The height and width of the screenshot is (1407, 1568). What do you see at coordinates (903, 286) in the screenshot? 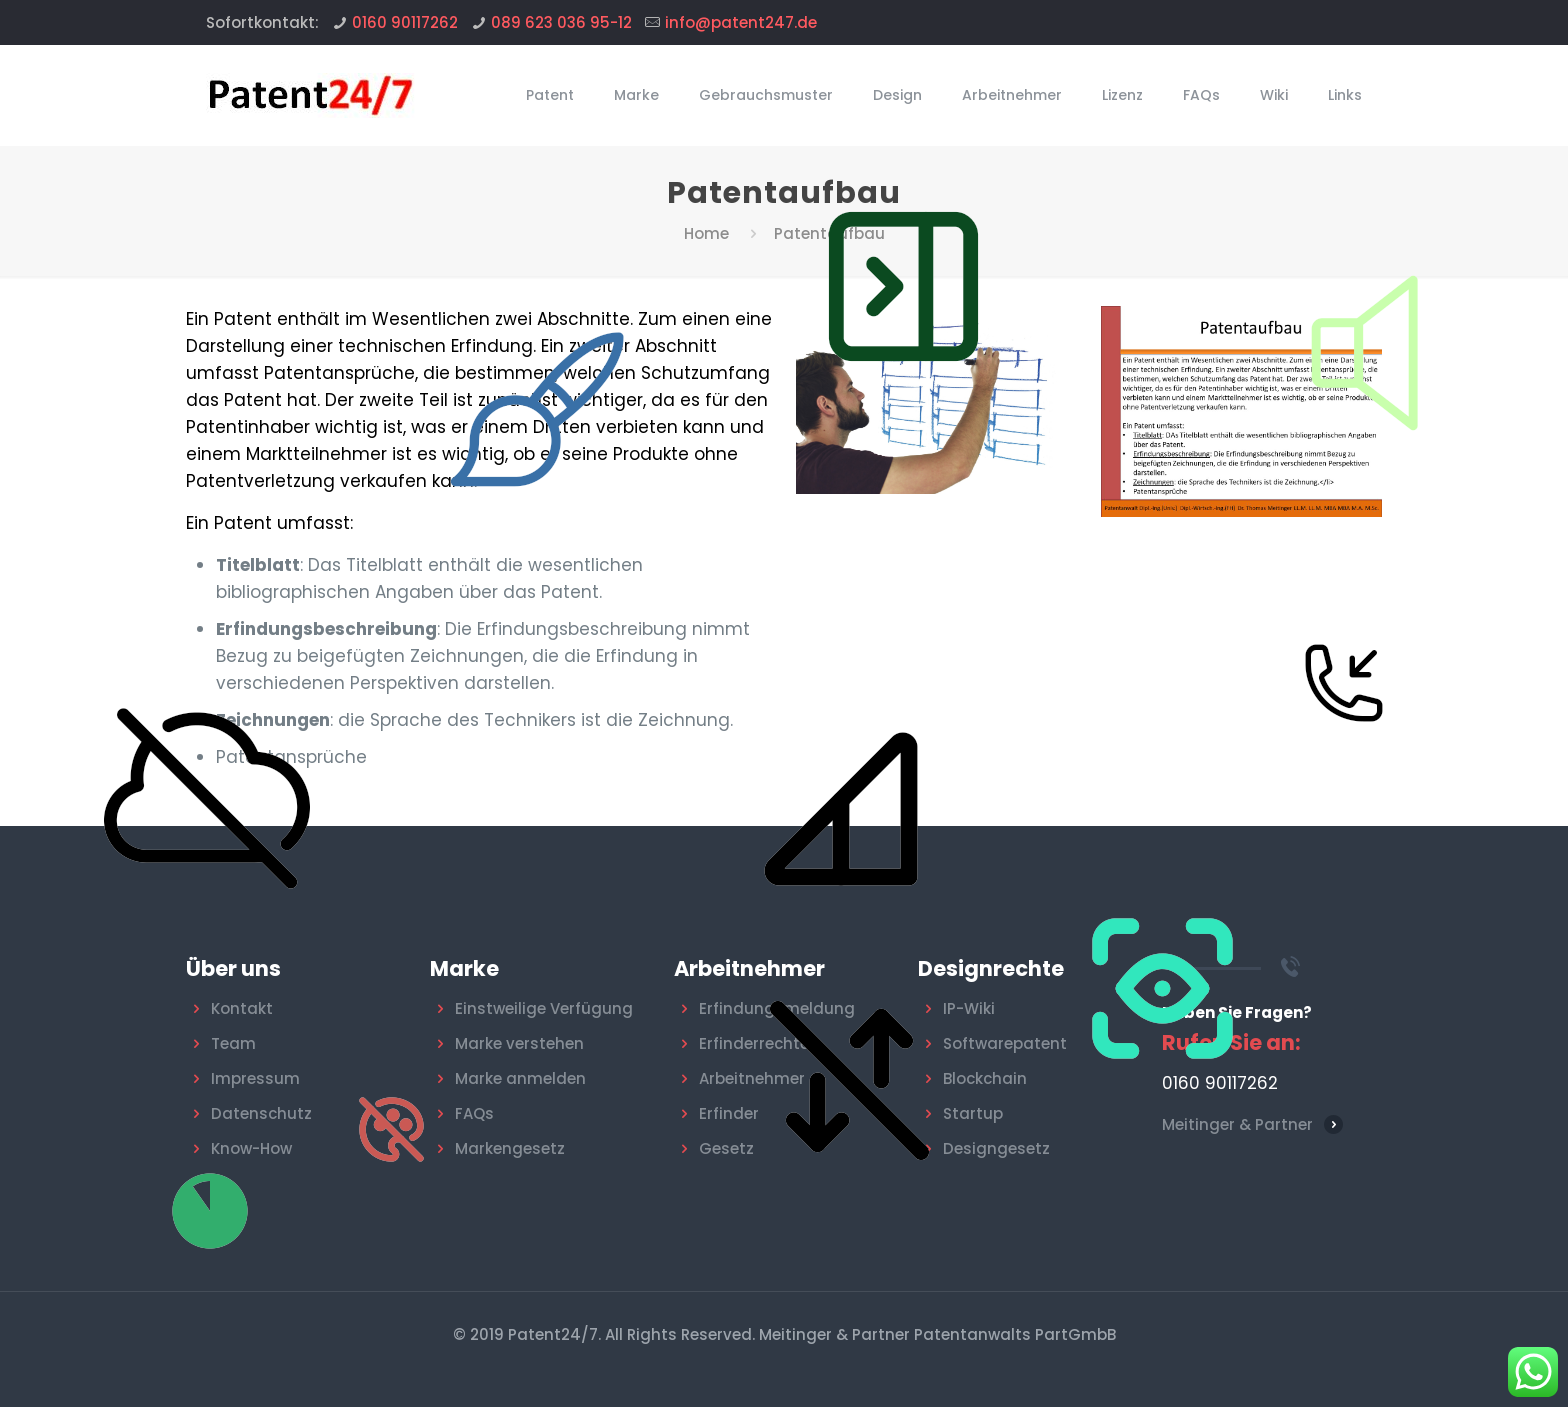
I see `close the right side panel` at bounding box center [903, 286].